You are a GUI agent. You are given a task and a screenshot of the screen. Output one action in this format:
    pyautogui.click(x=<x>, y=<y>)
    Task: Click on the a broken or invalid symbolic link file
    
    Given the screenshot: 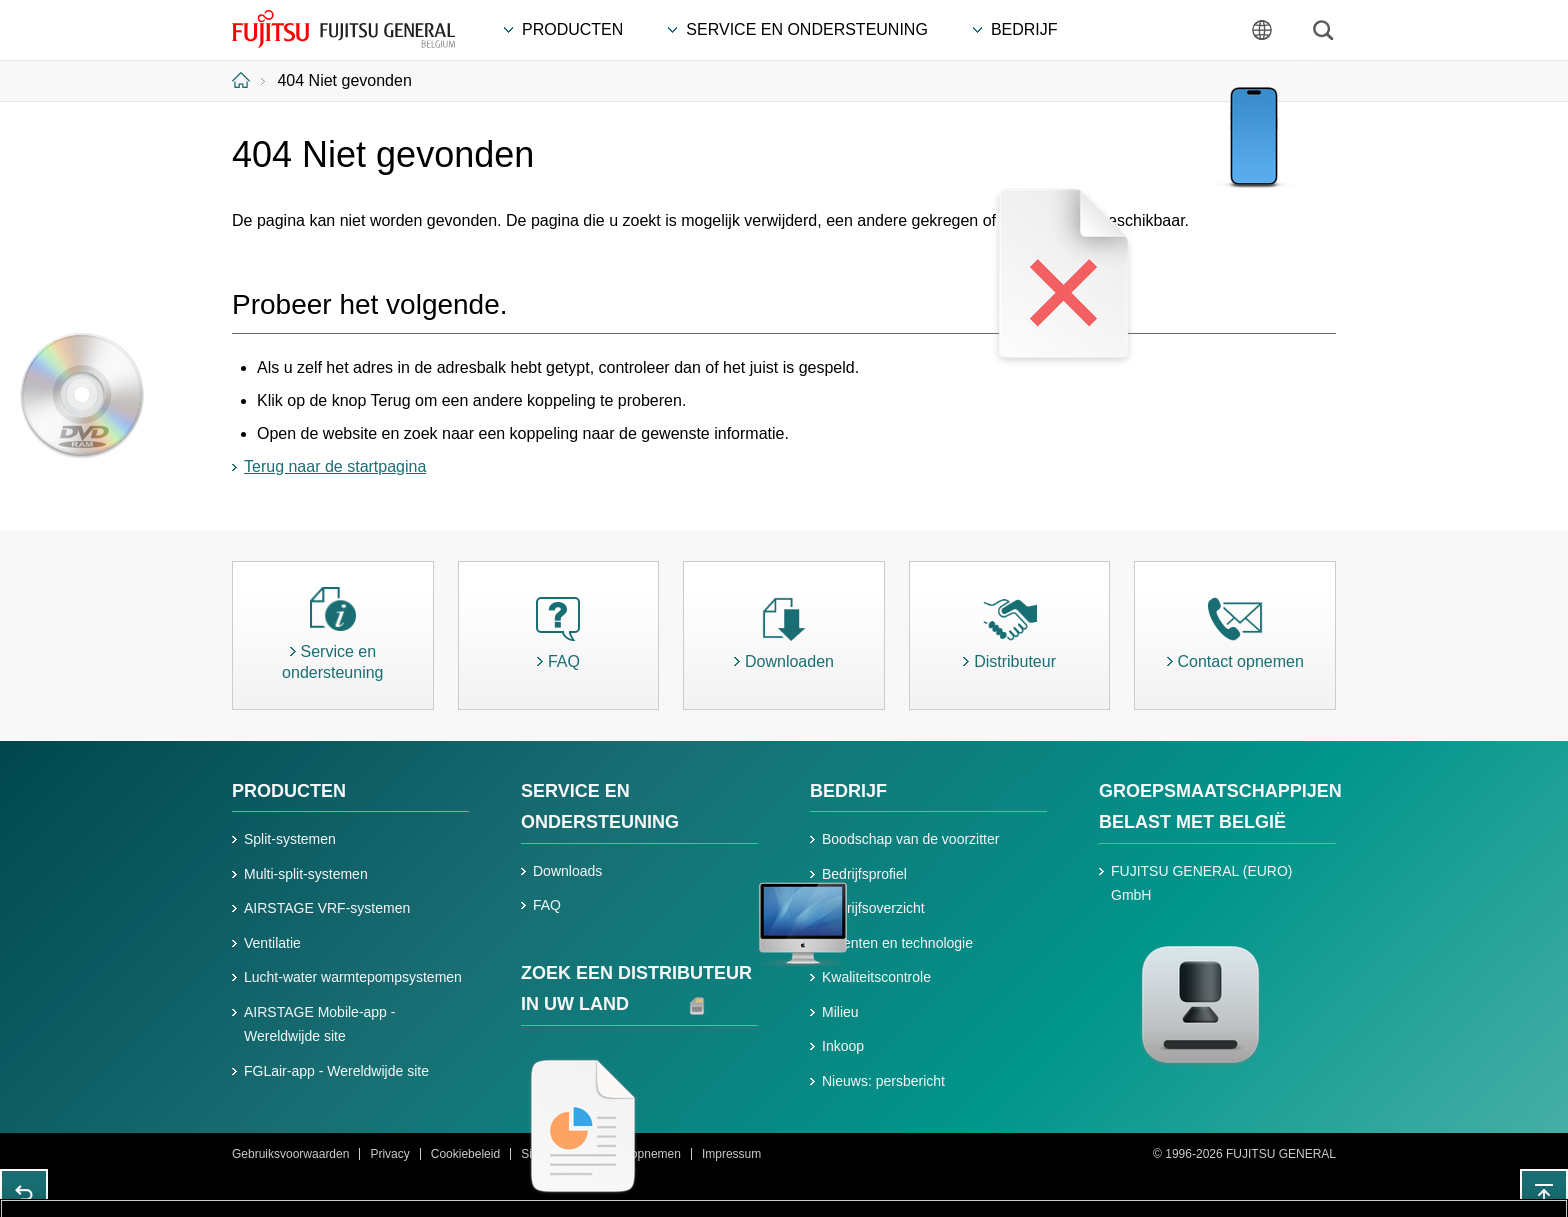 What is the action you would take?
    pyautogui.click(x=1063, y=276)
    